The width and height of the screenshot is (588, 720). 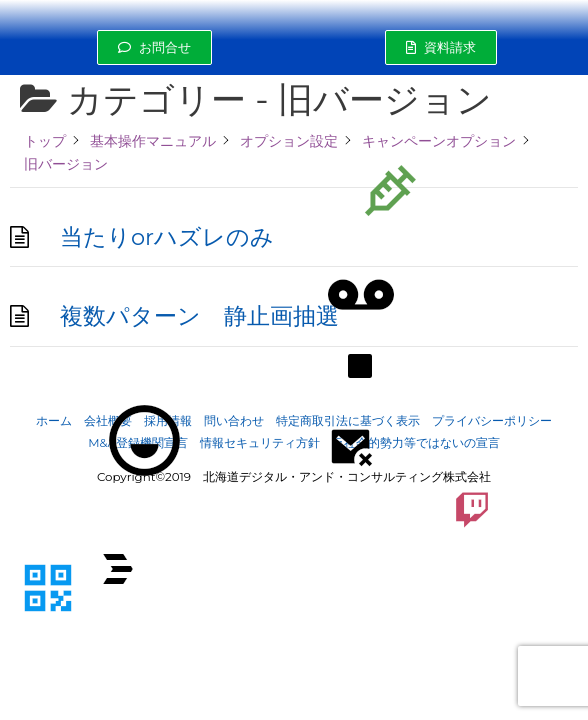 What do you see at coordinates (48, 588) in the screenshot?
I see `scan or generate a QR code` at bounding box center [48, 588].